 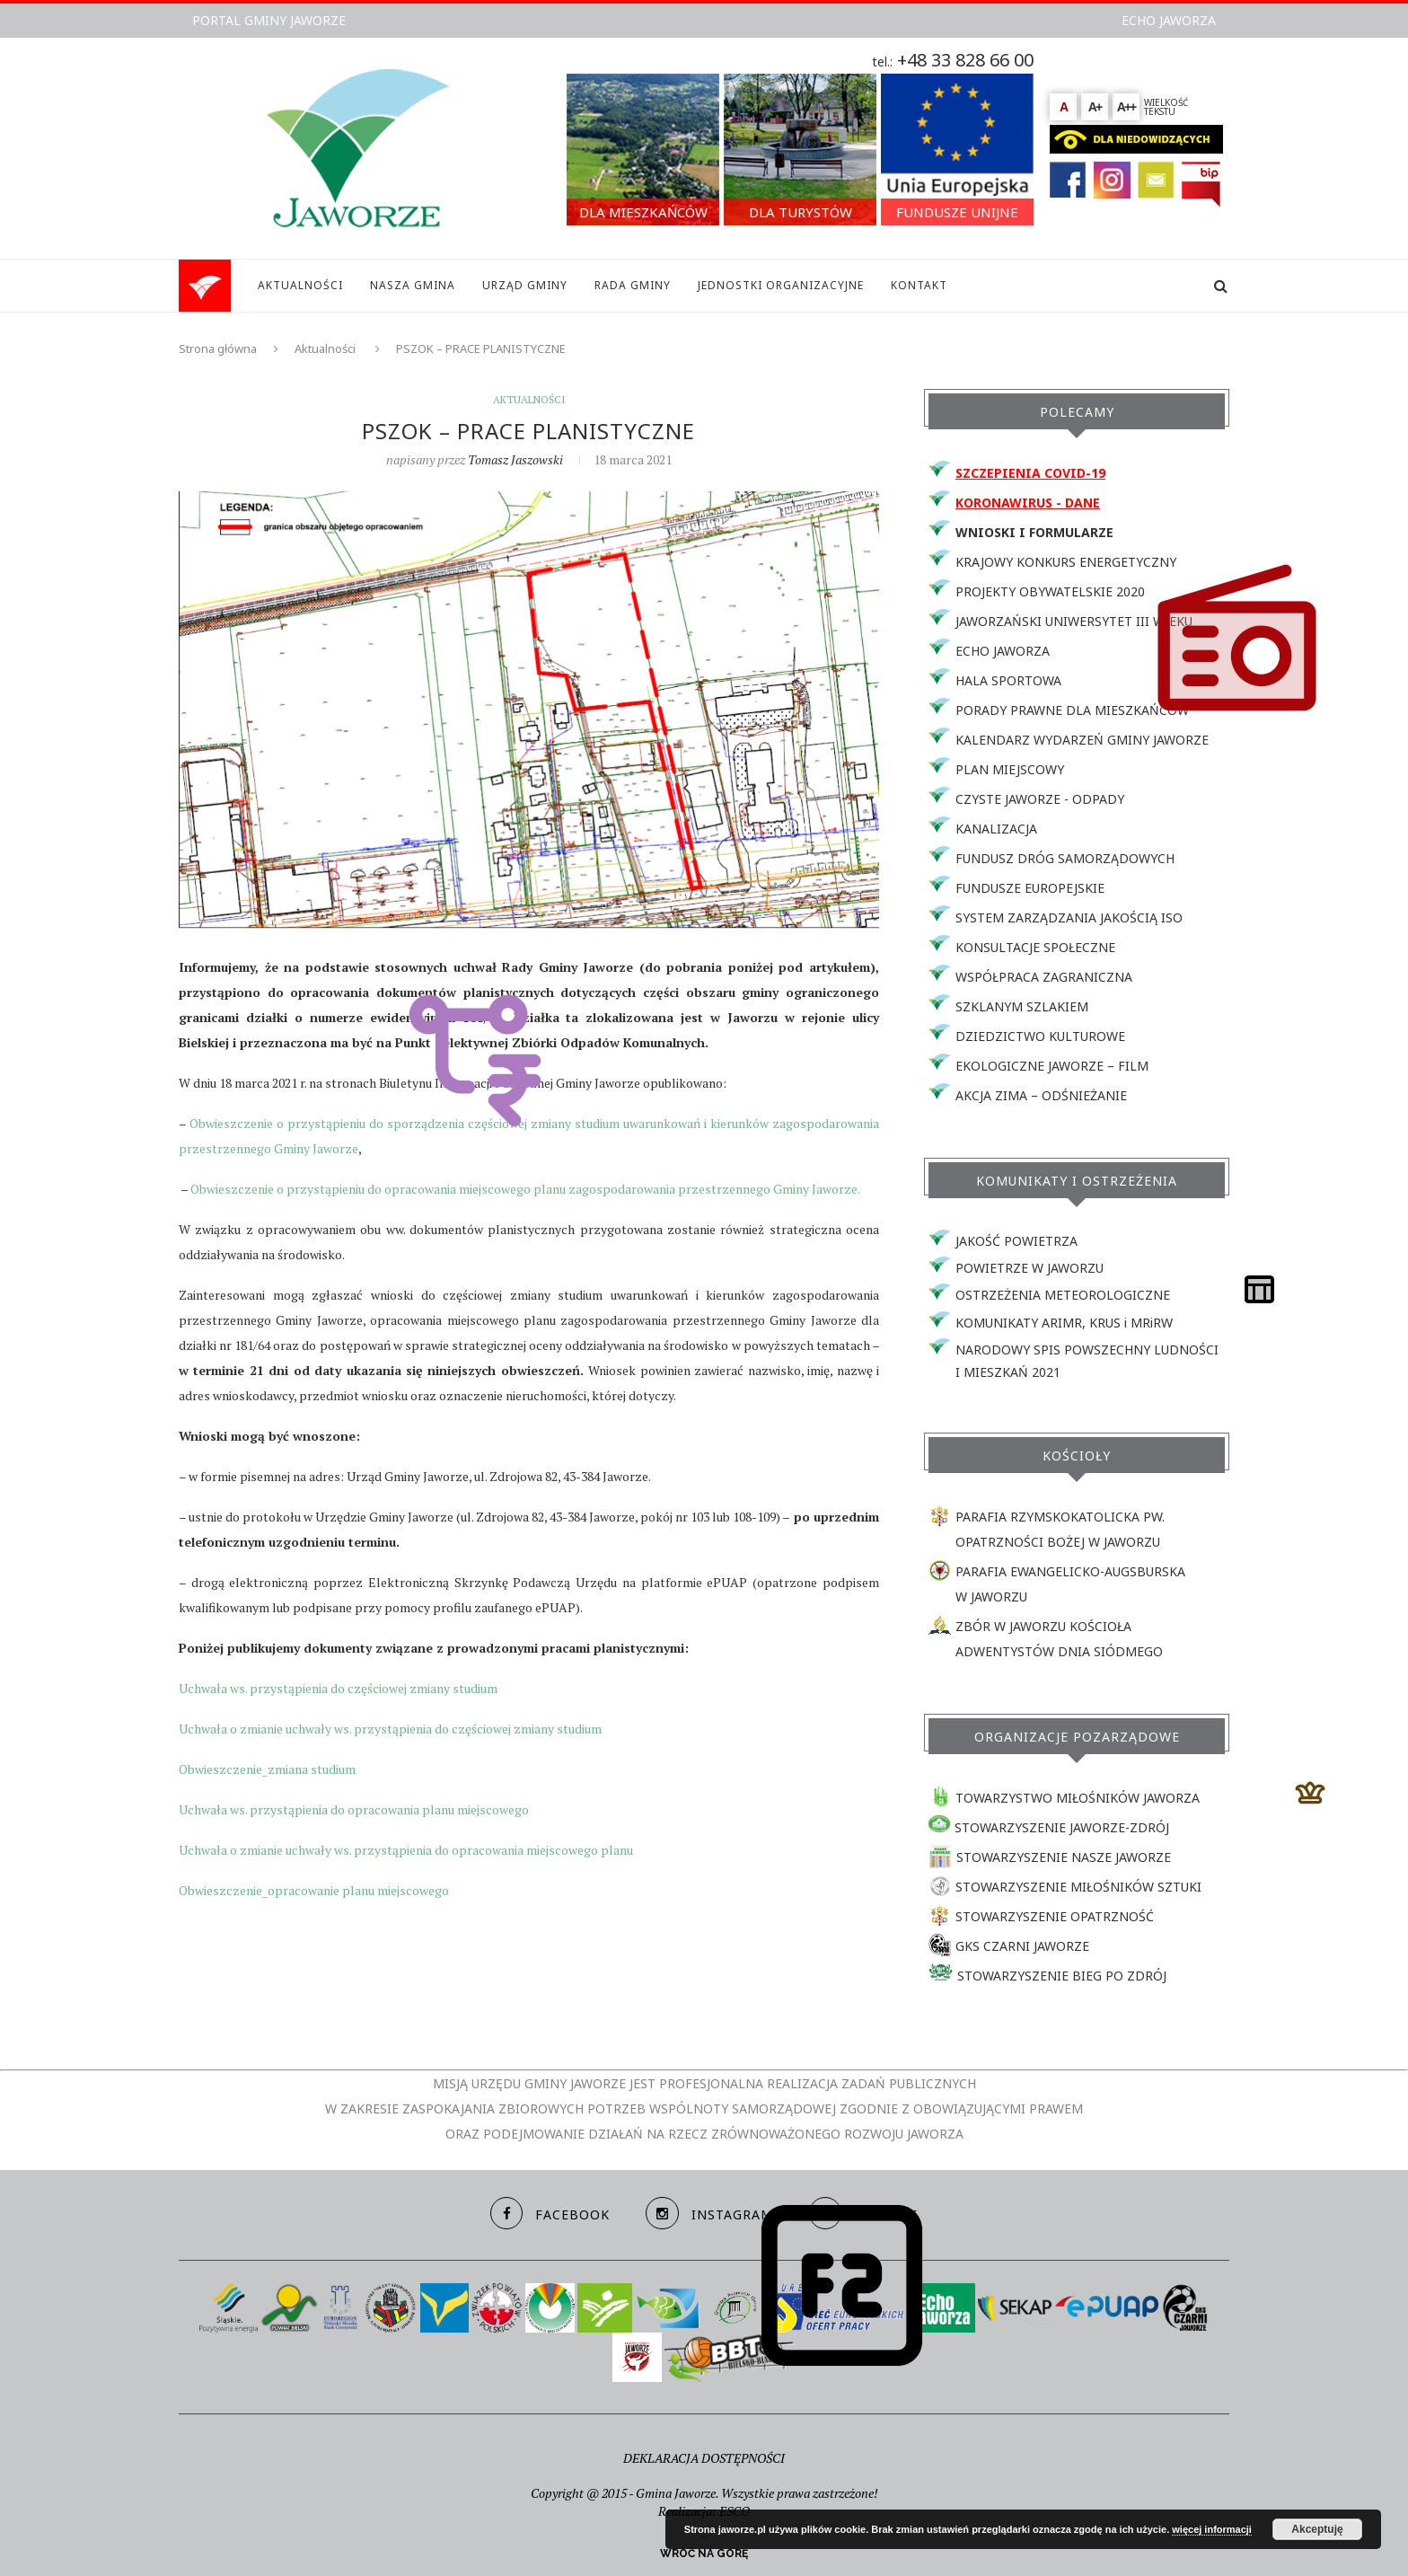 What do you see at coordinates (475, 1061) in the screenshot?
I see `view rupee transaction history` at bounding box center [475, 1061].